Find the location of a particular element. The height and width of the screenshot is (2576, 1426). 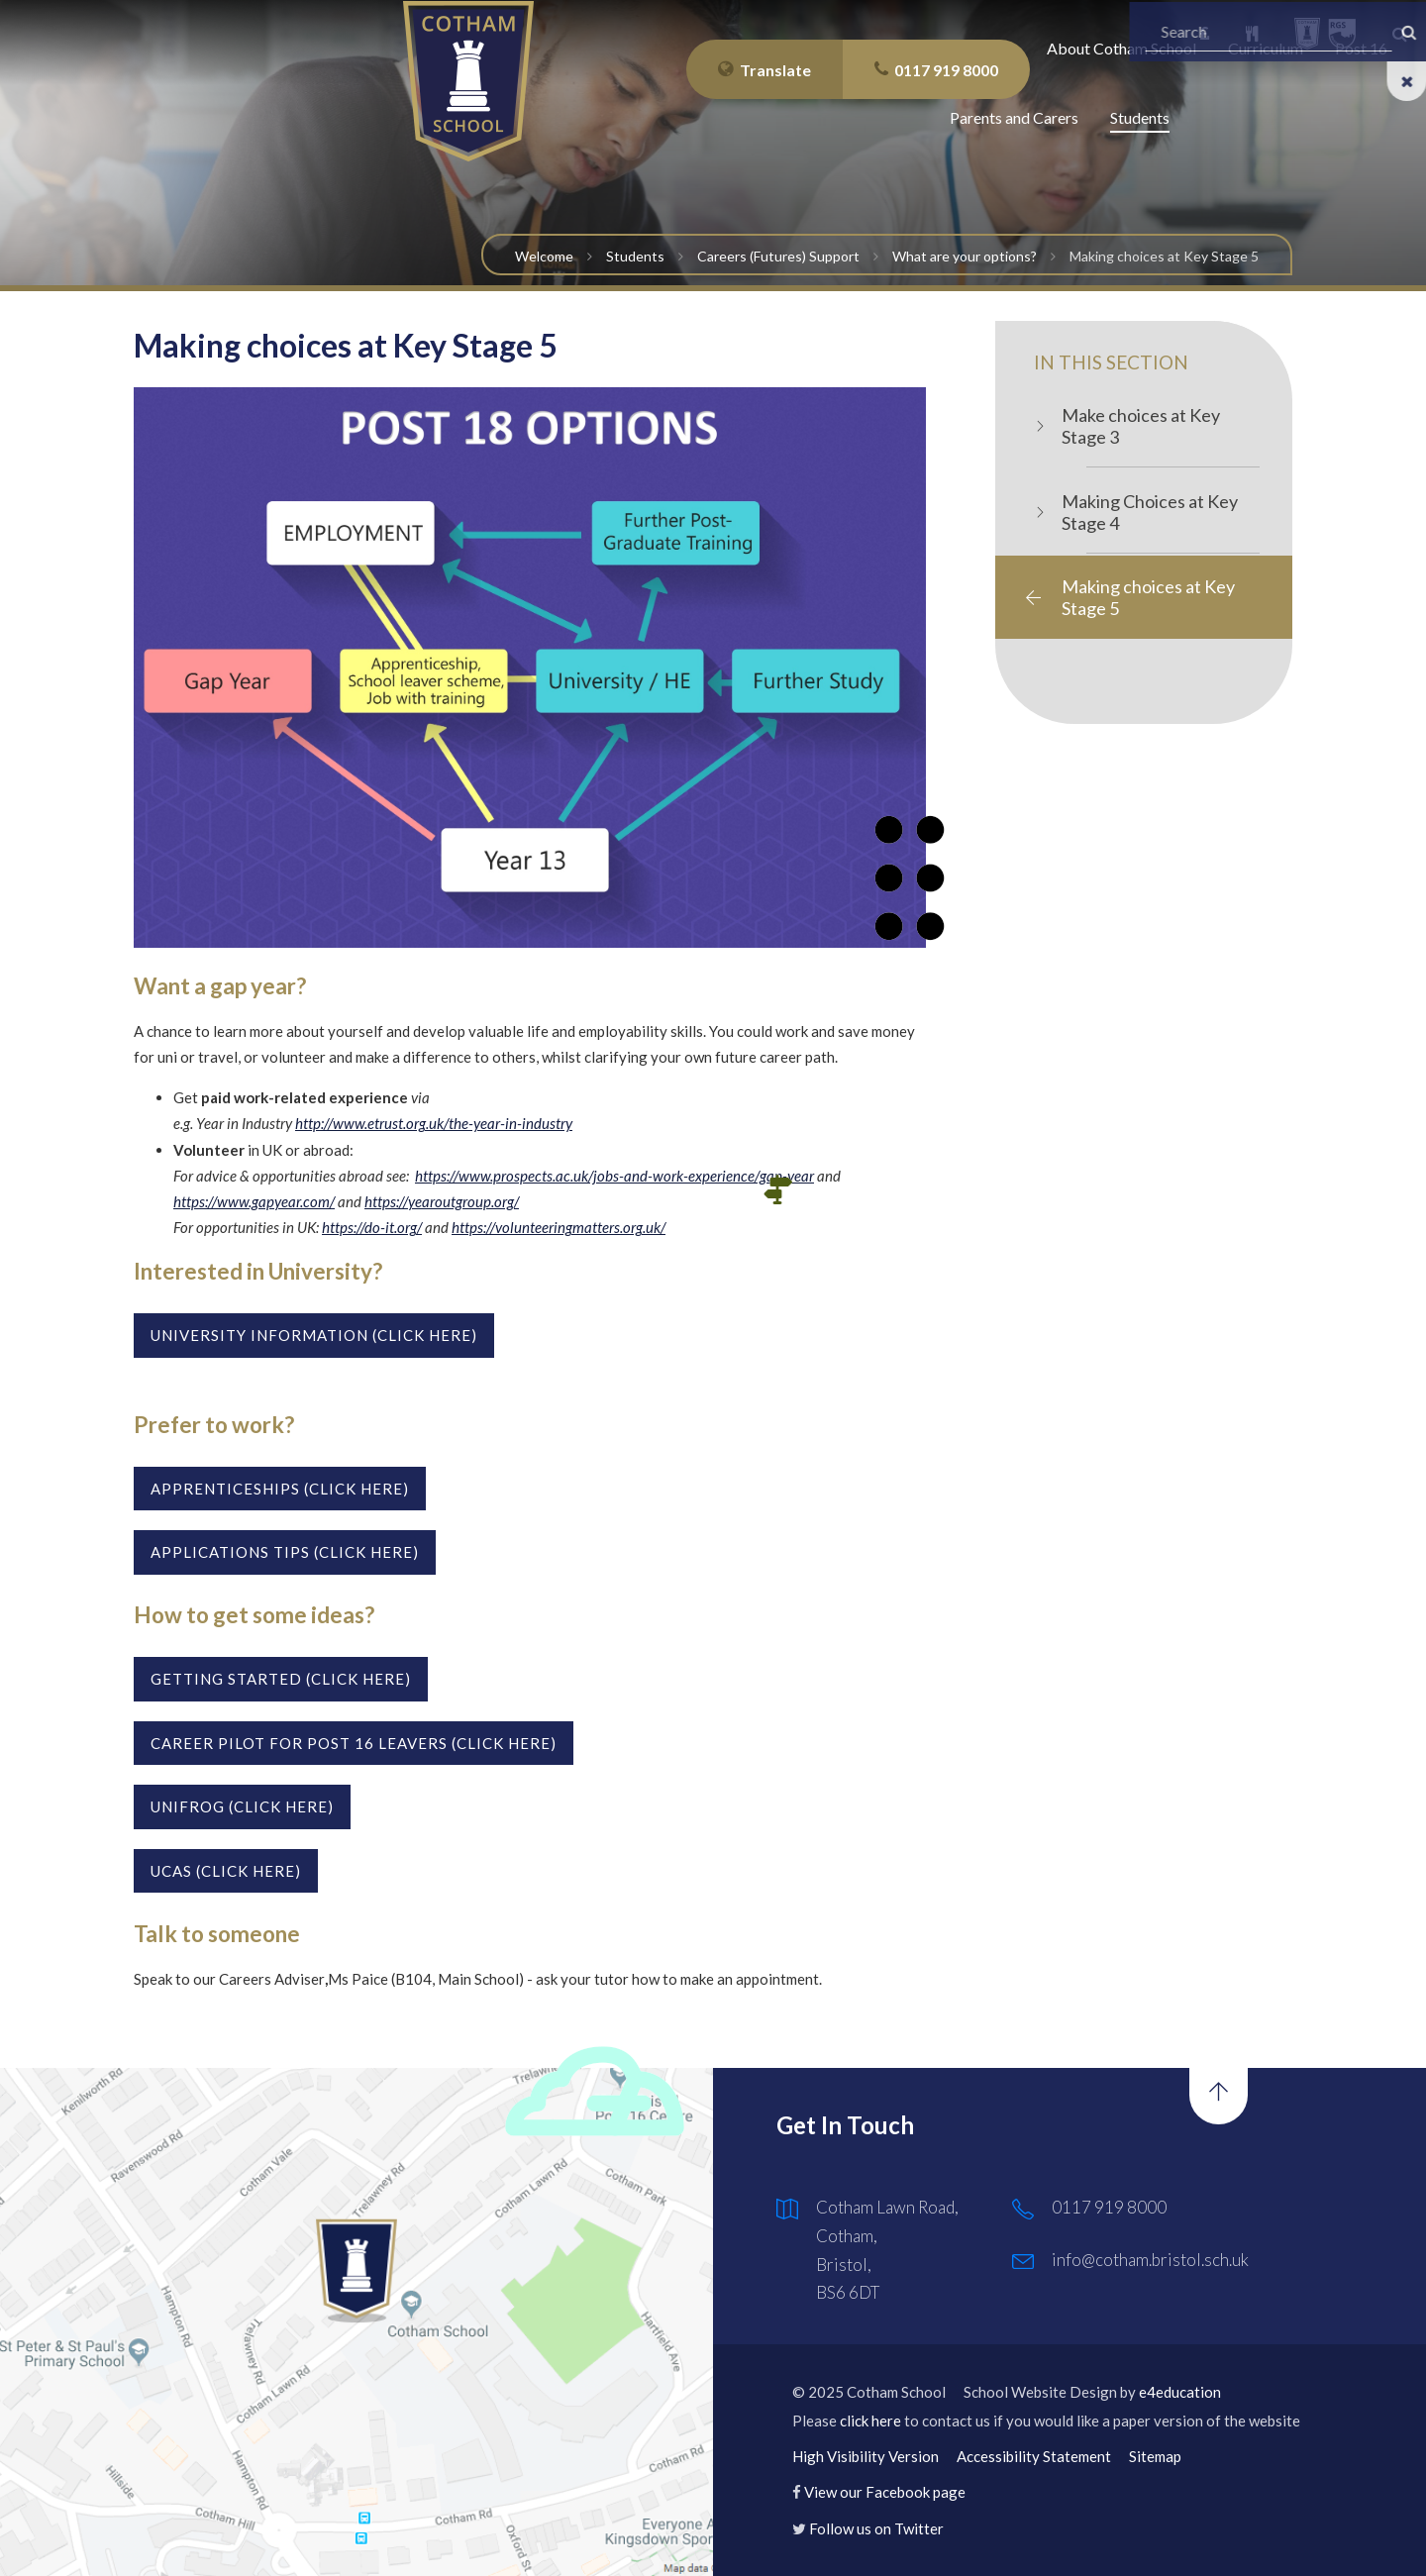

cloudflare services or settings is located at coordinates (594, 2095).